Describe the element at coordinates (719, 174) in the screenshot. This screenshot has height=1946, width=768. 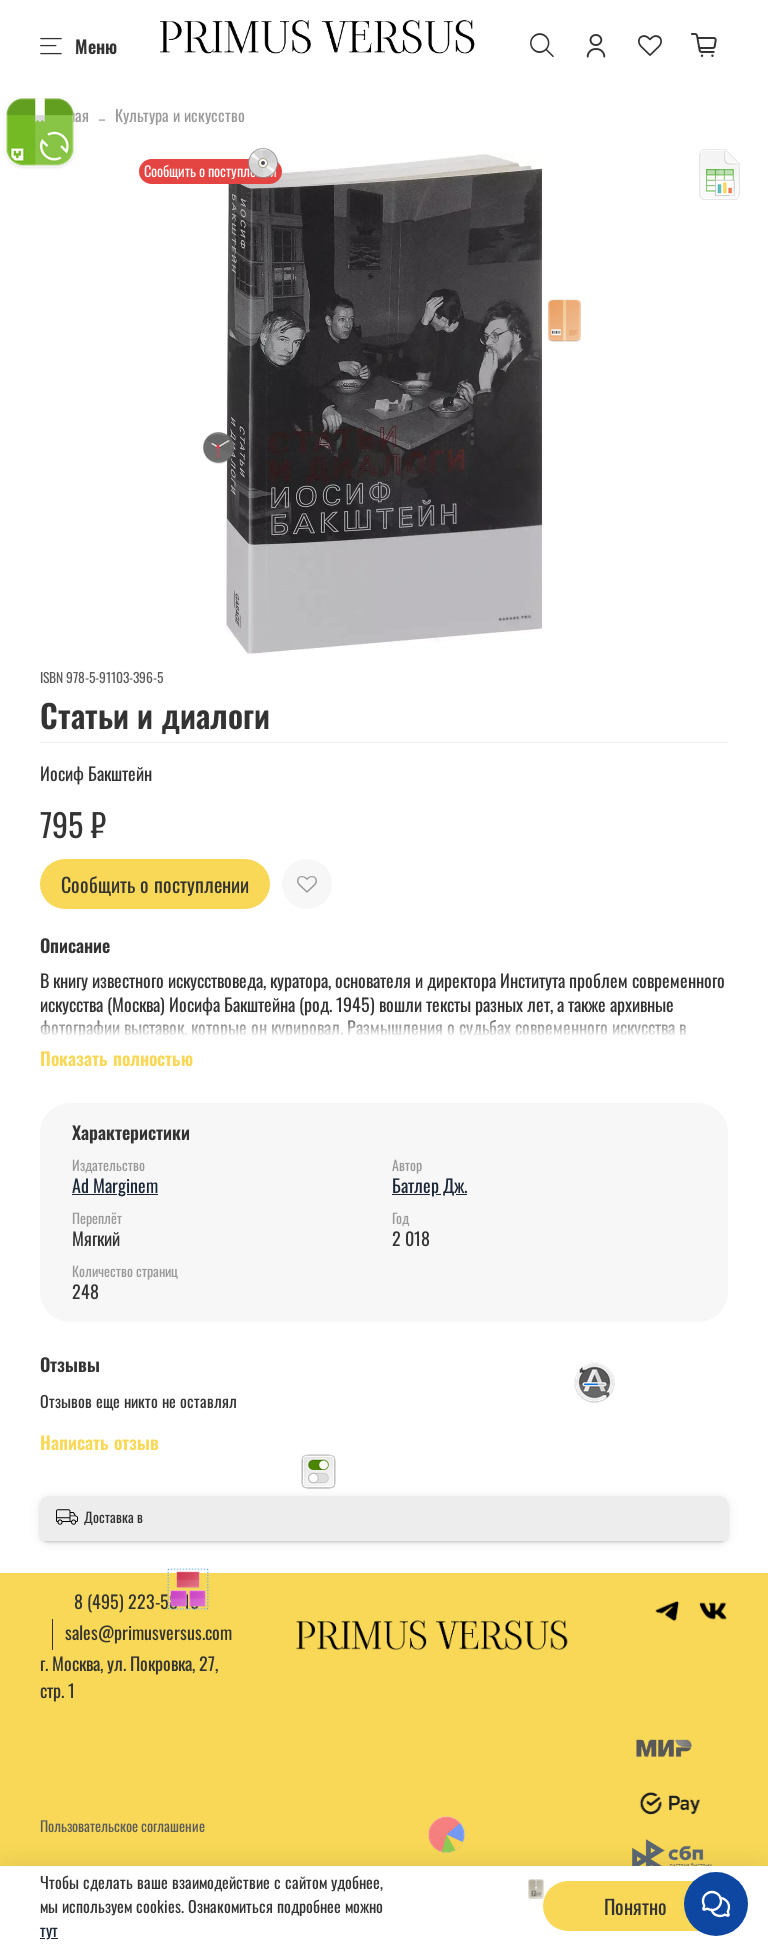
I see `open a spreadsheet file` at that location.